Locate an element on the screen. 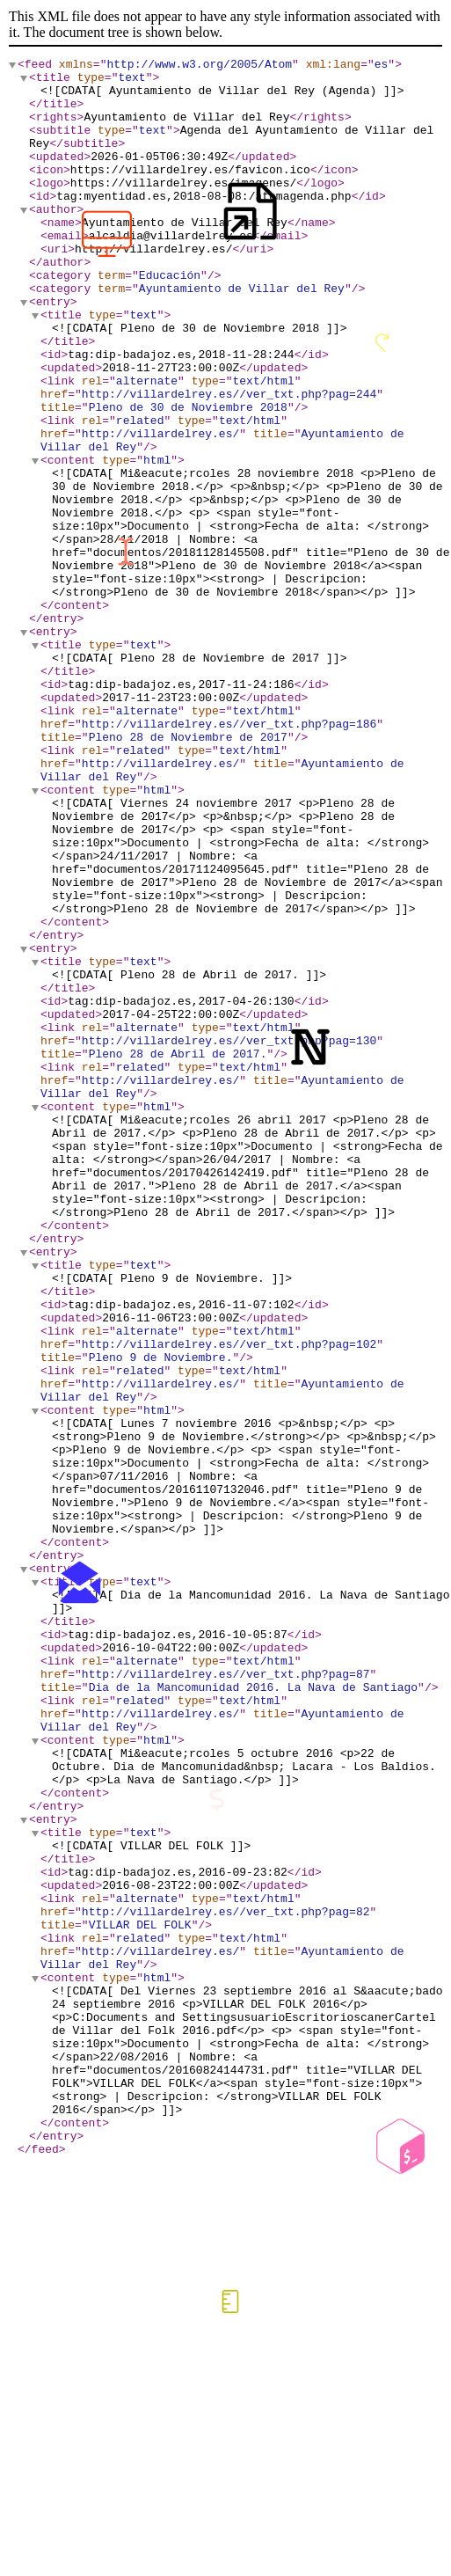 Image resolution: width=451 pixels, height=2576 pixels. view pricing or payment options is located at coordinates (216, 1798).